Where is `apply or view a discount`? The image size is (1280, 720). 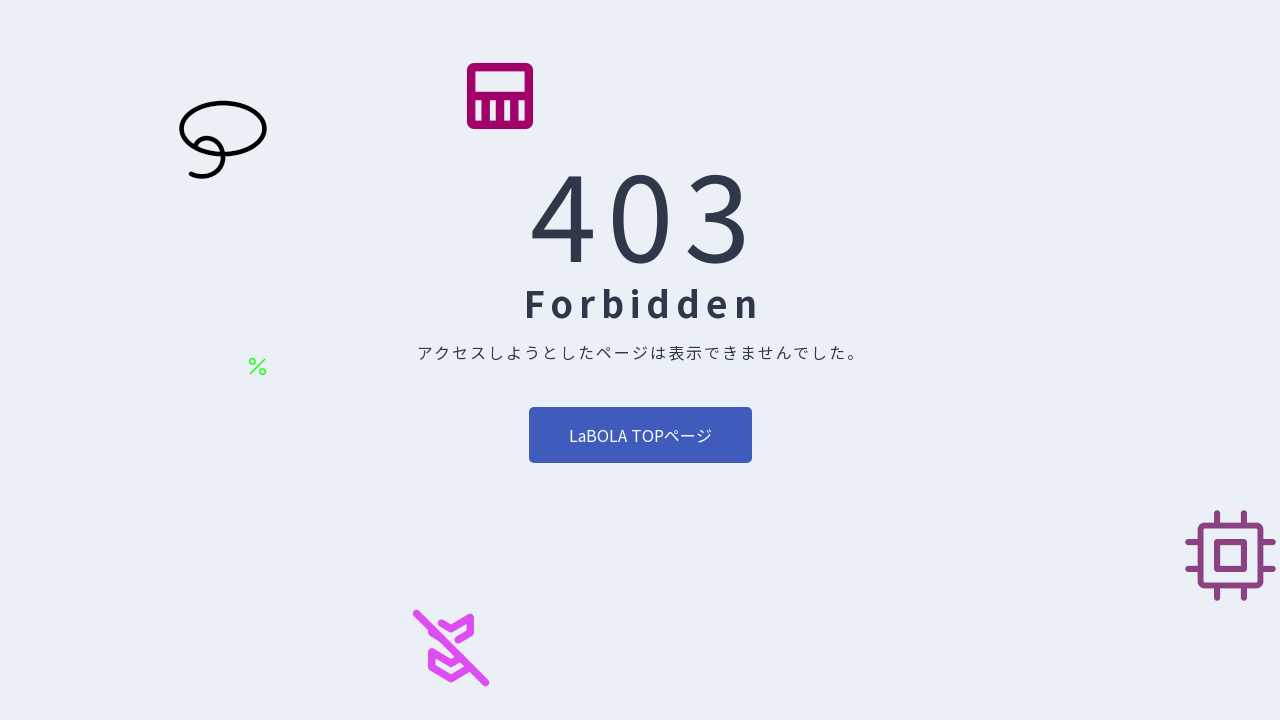
apply or view a discount is located at coordinates (257, 366).